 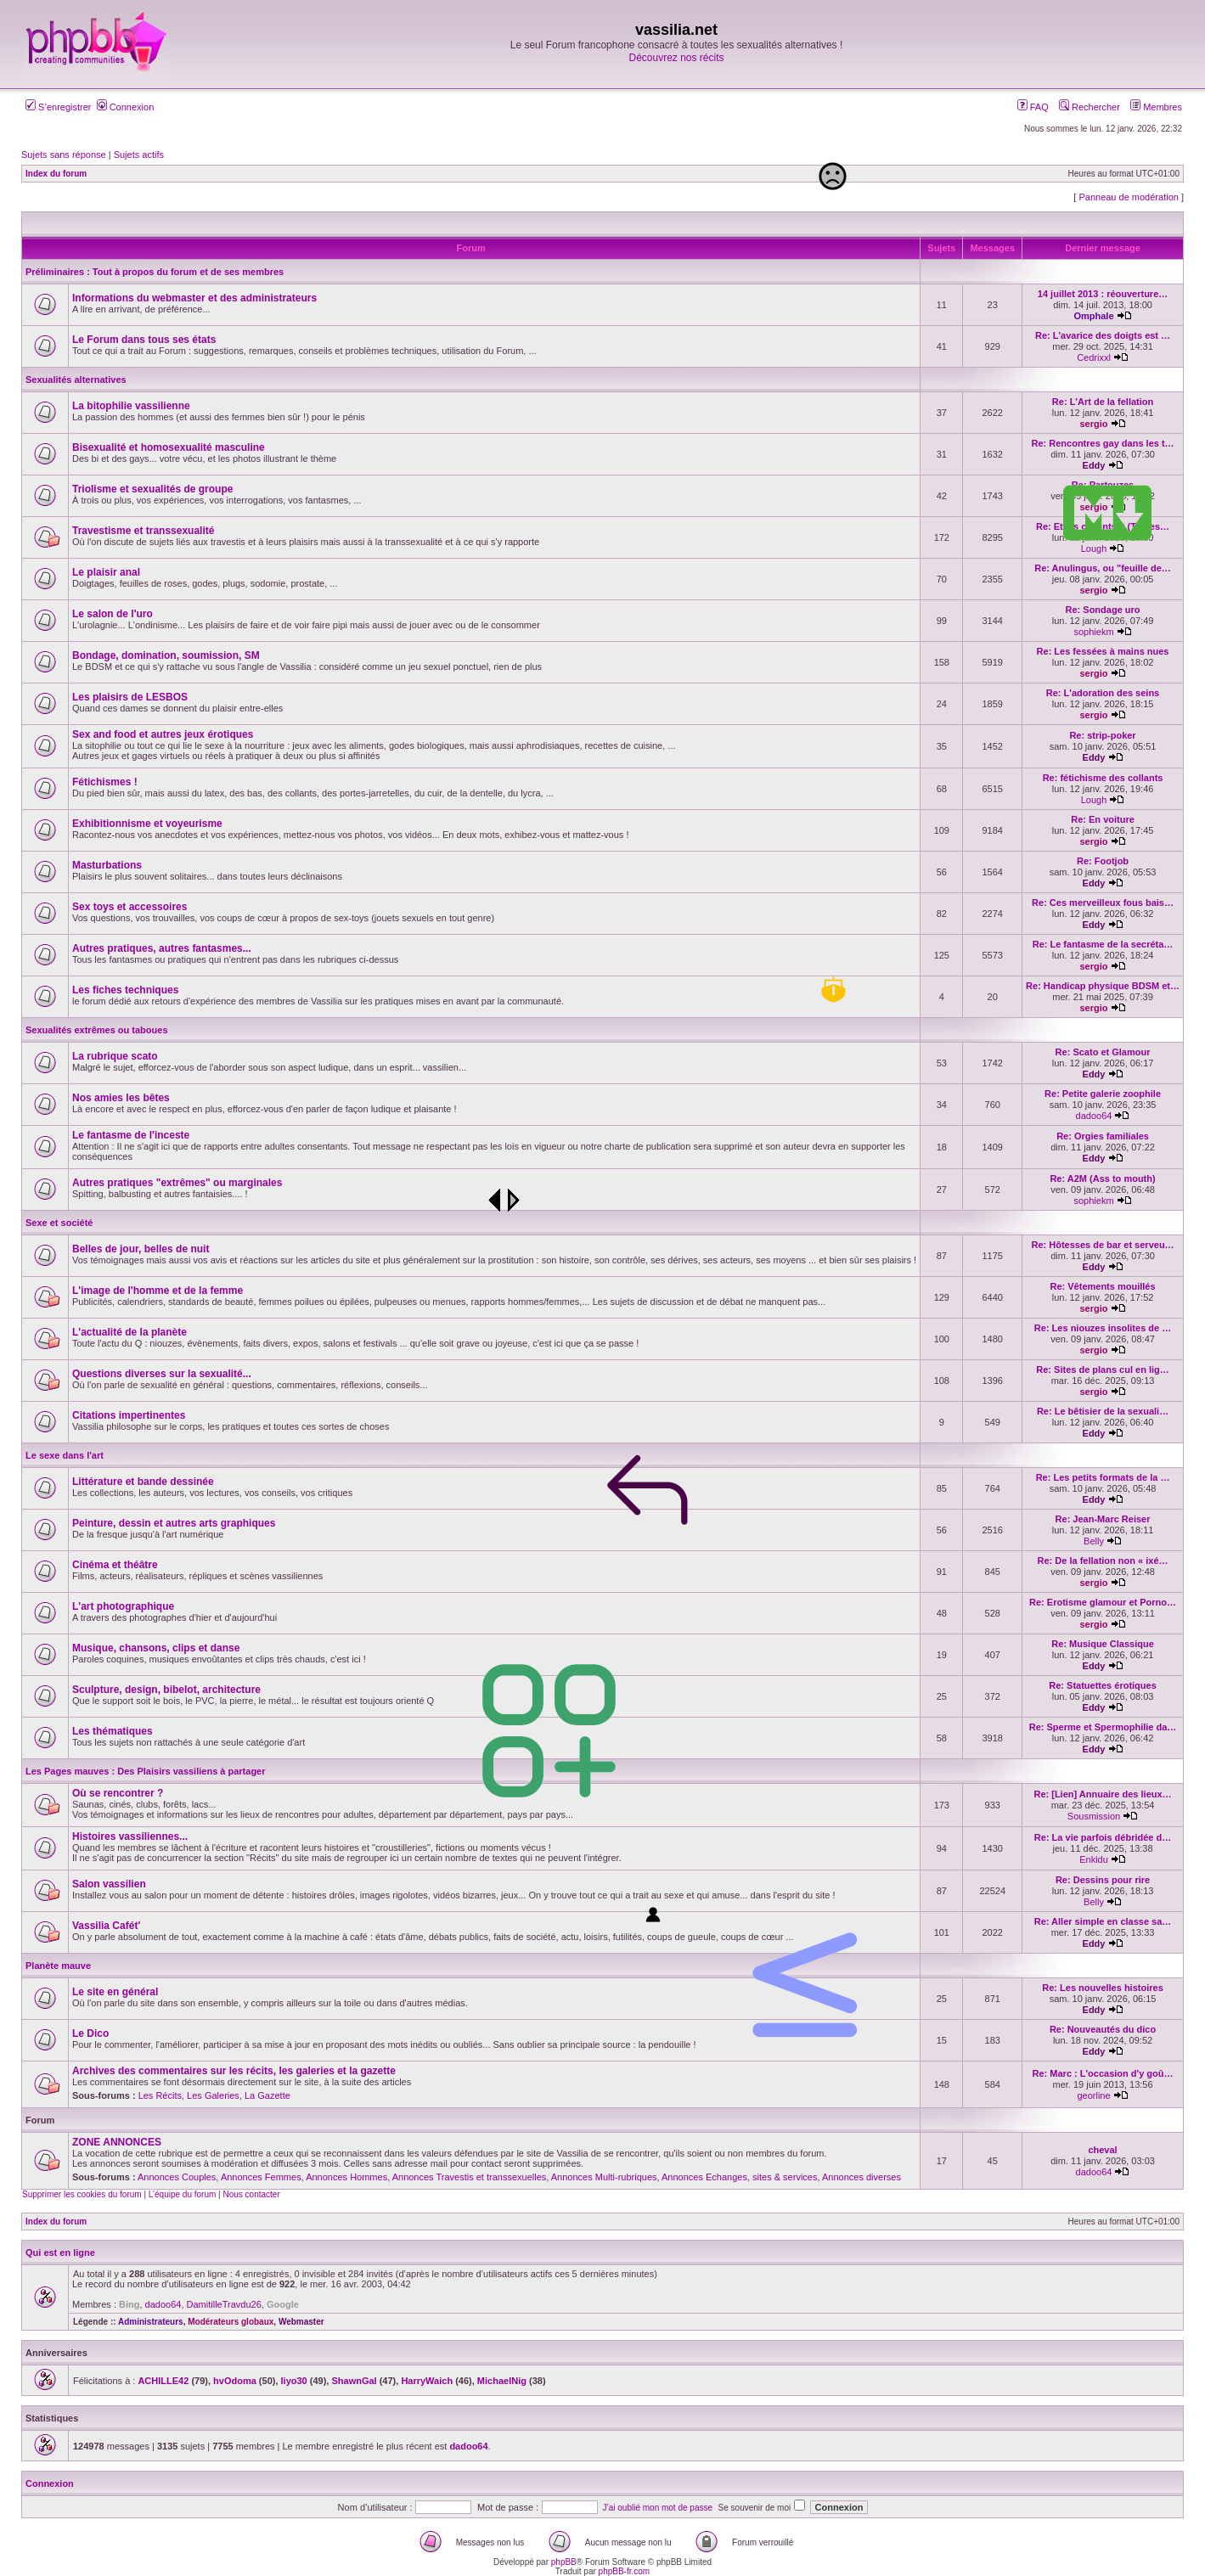 What do you see at coordinates (1107, 513) in the screenshot?
I see `format text using markdown` at bounding box center [1107, 513].